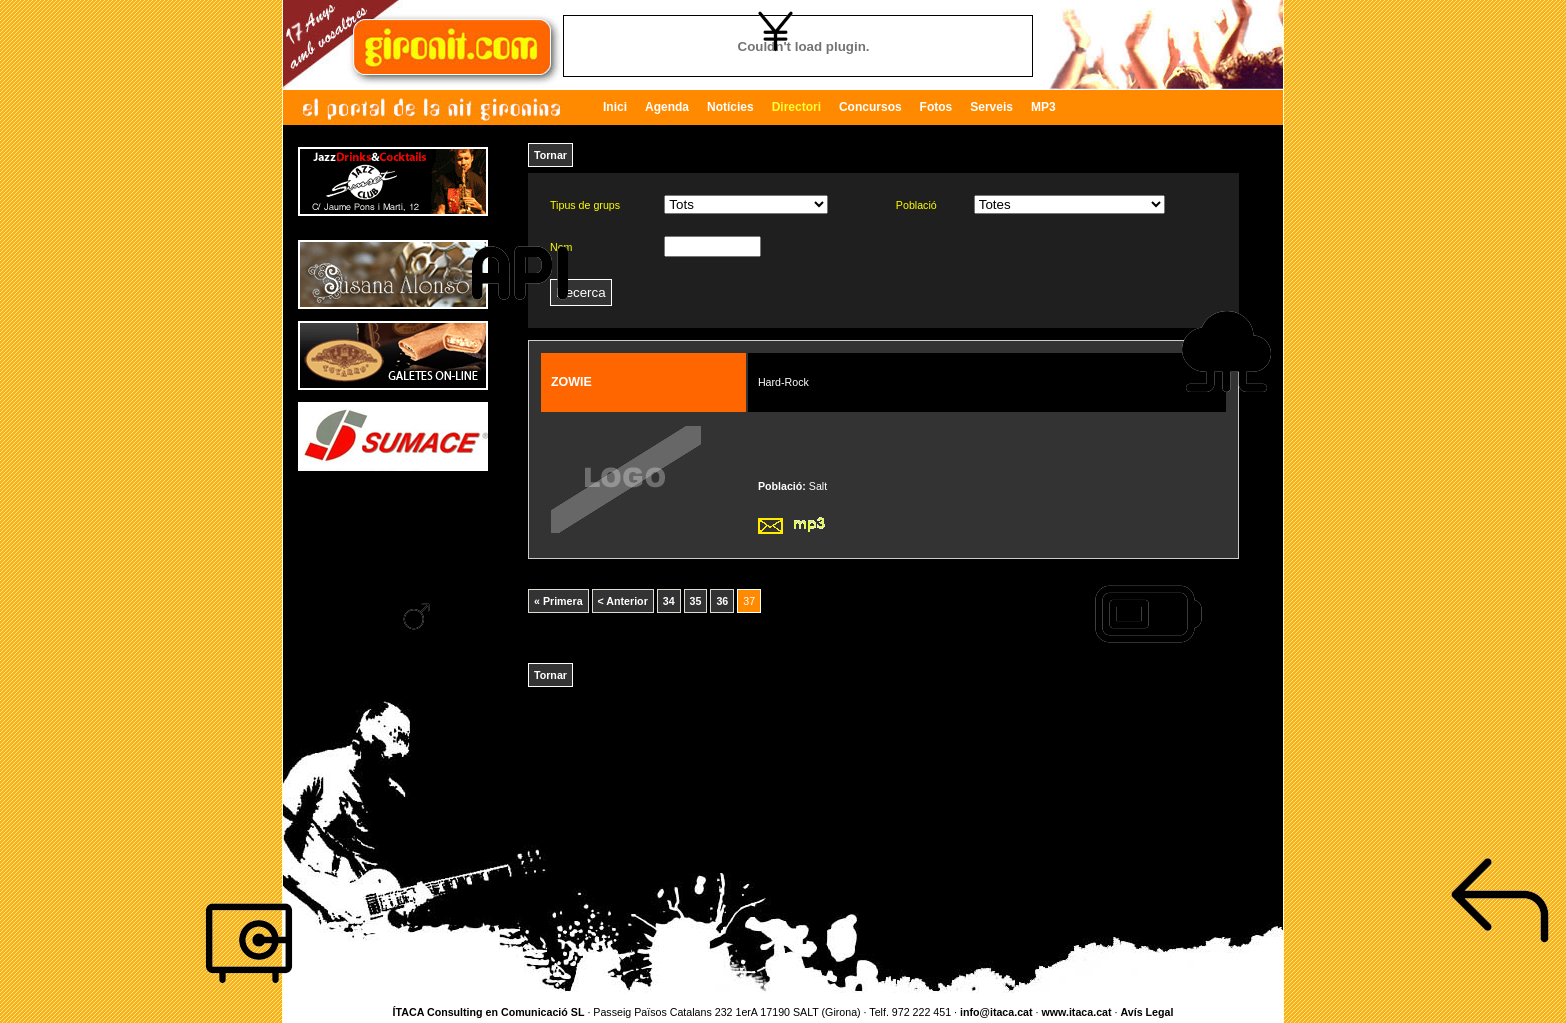  I want to click on indicates male gender selection, so click(417, 616).